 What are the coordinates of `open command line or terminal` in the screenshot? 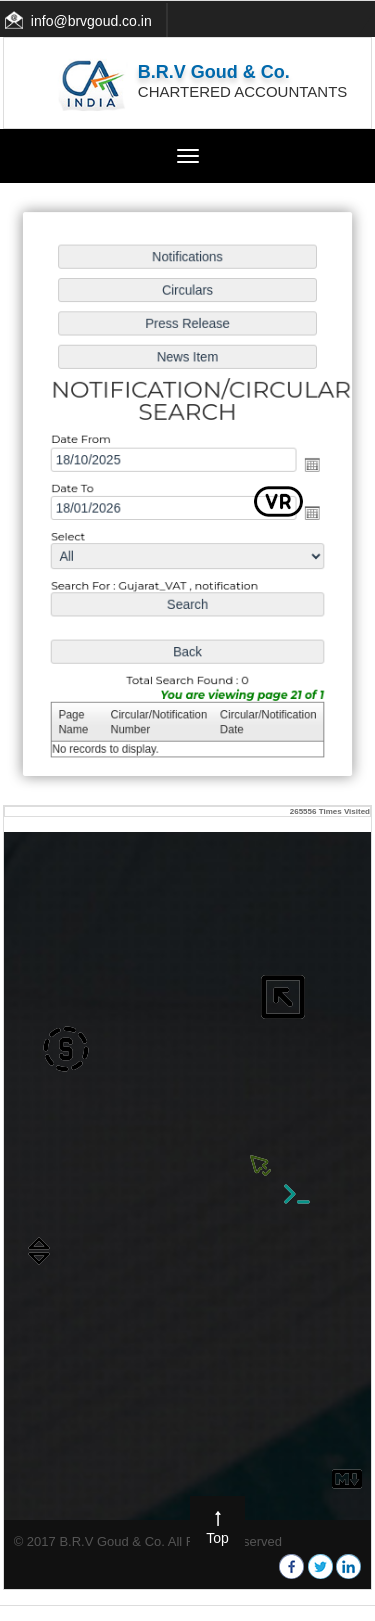 It's located at (297, 1194).